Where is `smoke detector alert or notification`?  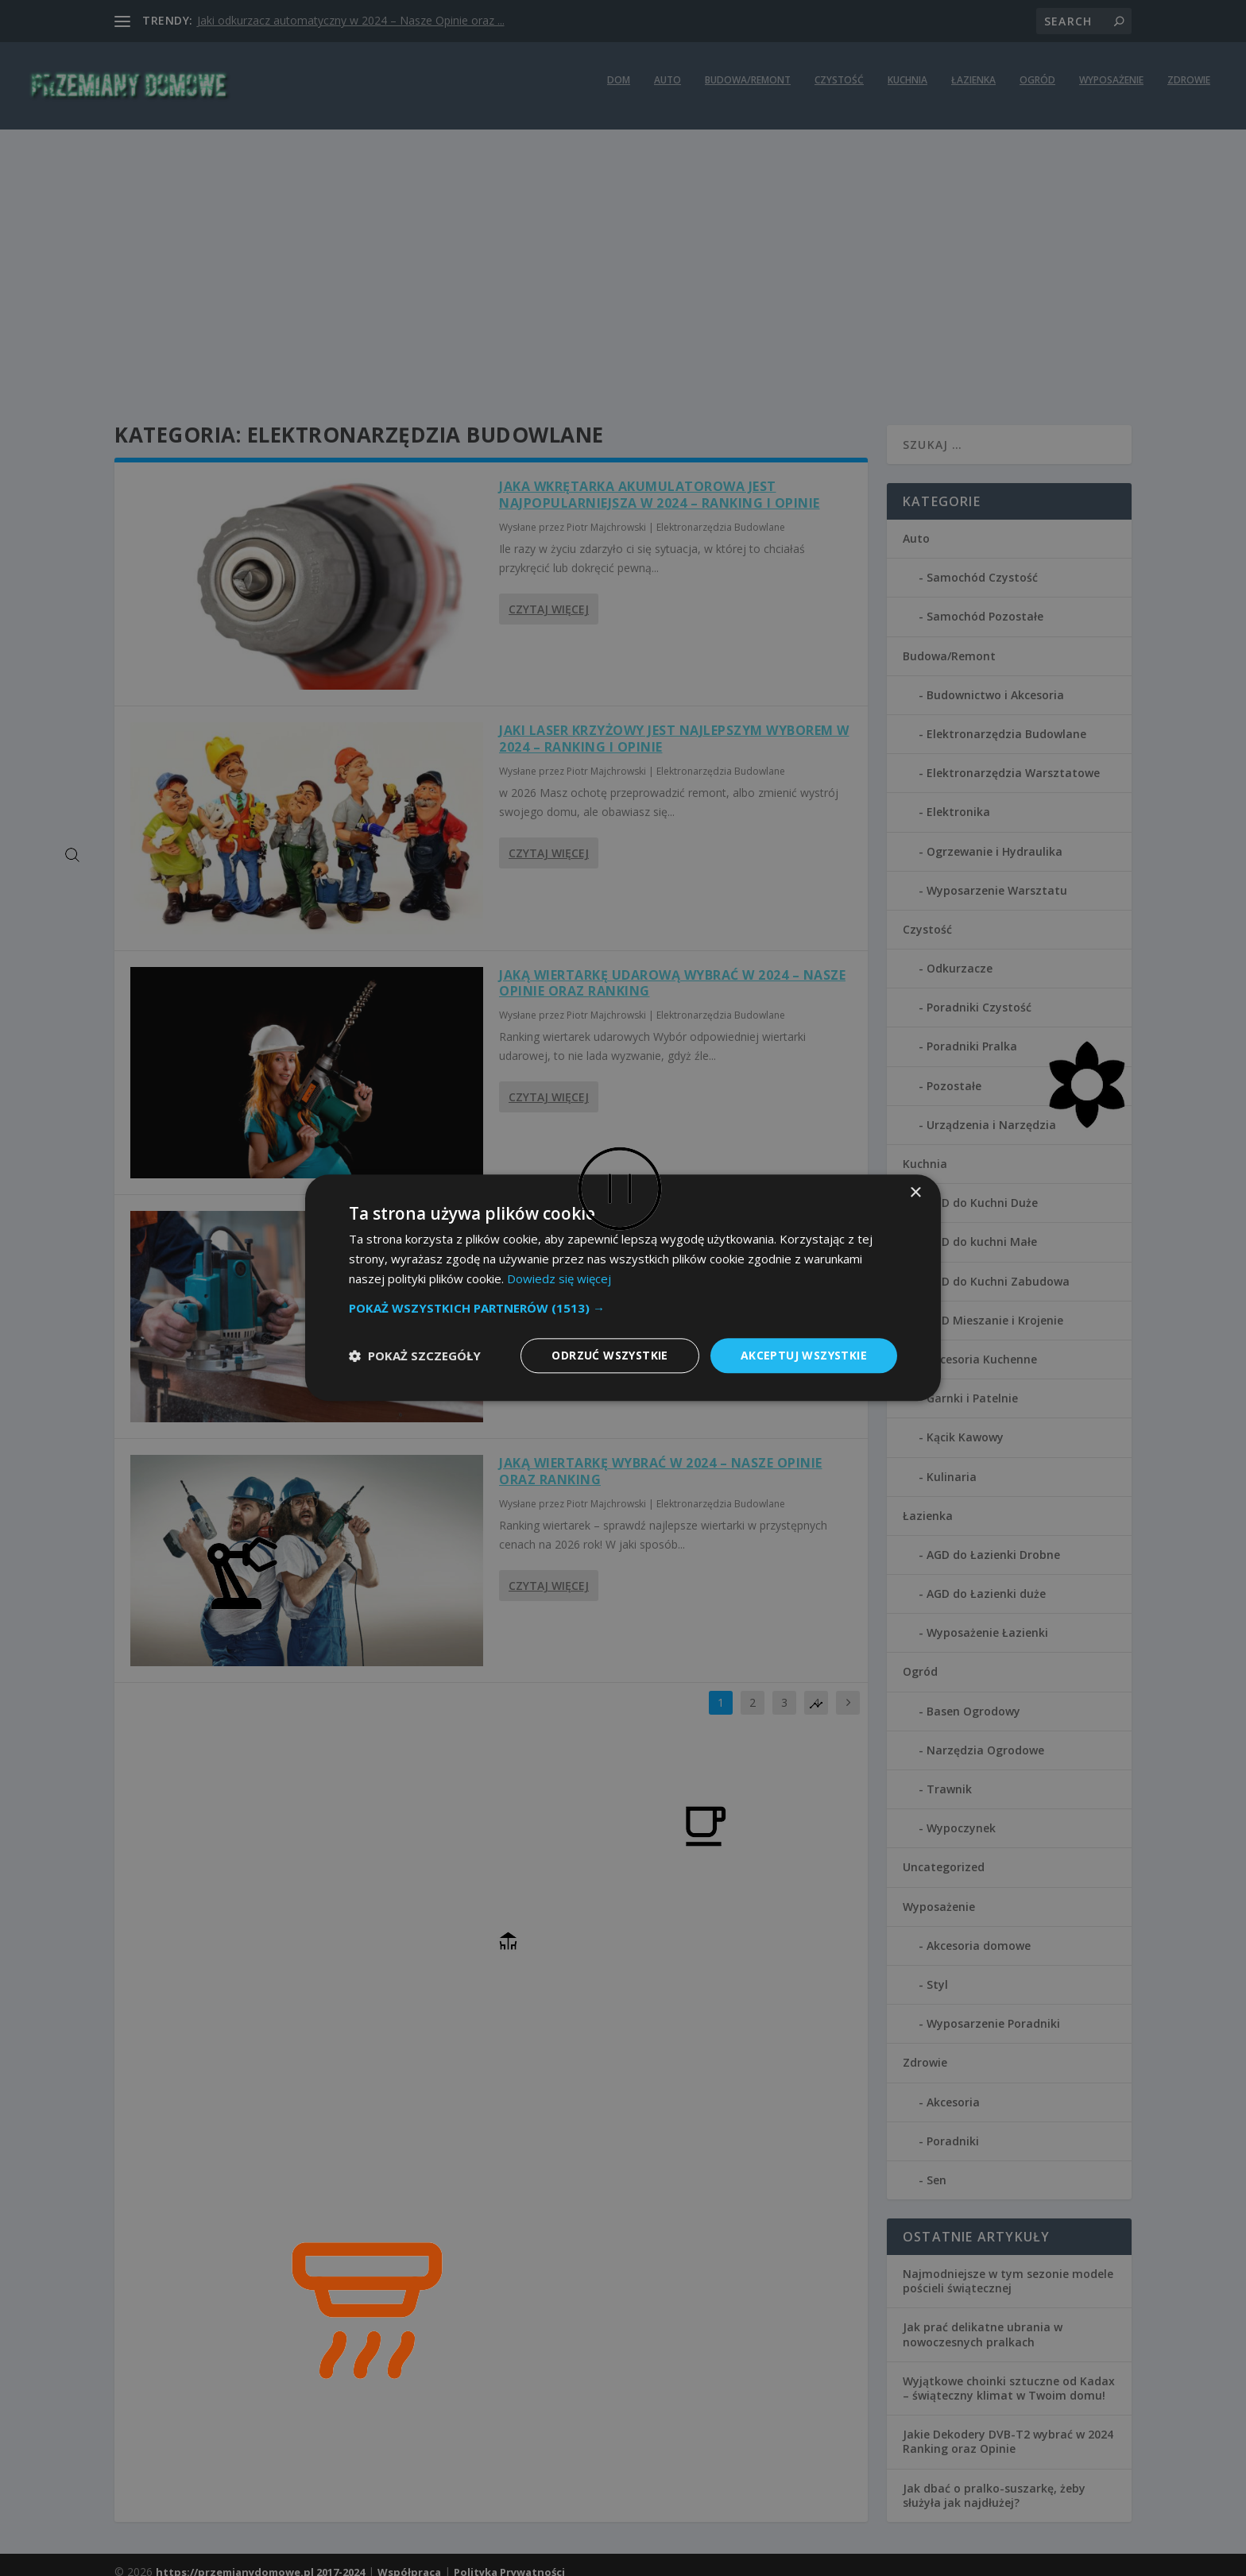 smoke detector alert or notification is located at coordinates (367, 2311).